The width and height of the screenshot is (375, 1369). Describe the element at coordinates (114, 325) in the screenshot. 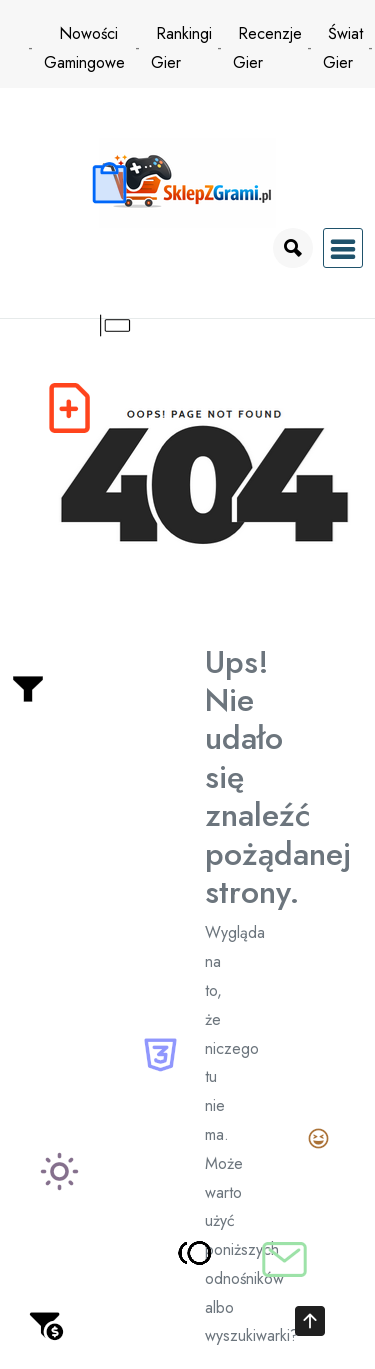

I see `align content to the left` at that location.